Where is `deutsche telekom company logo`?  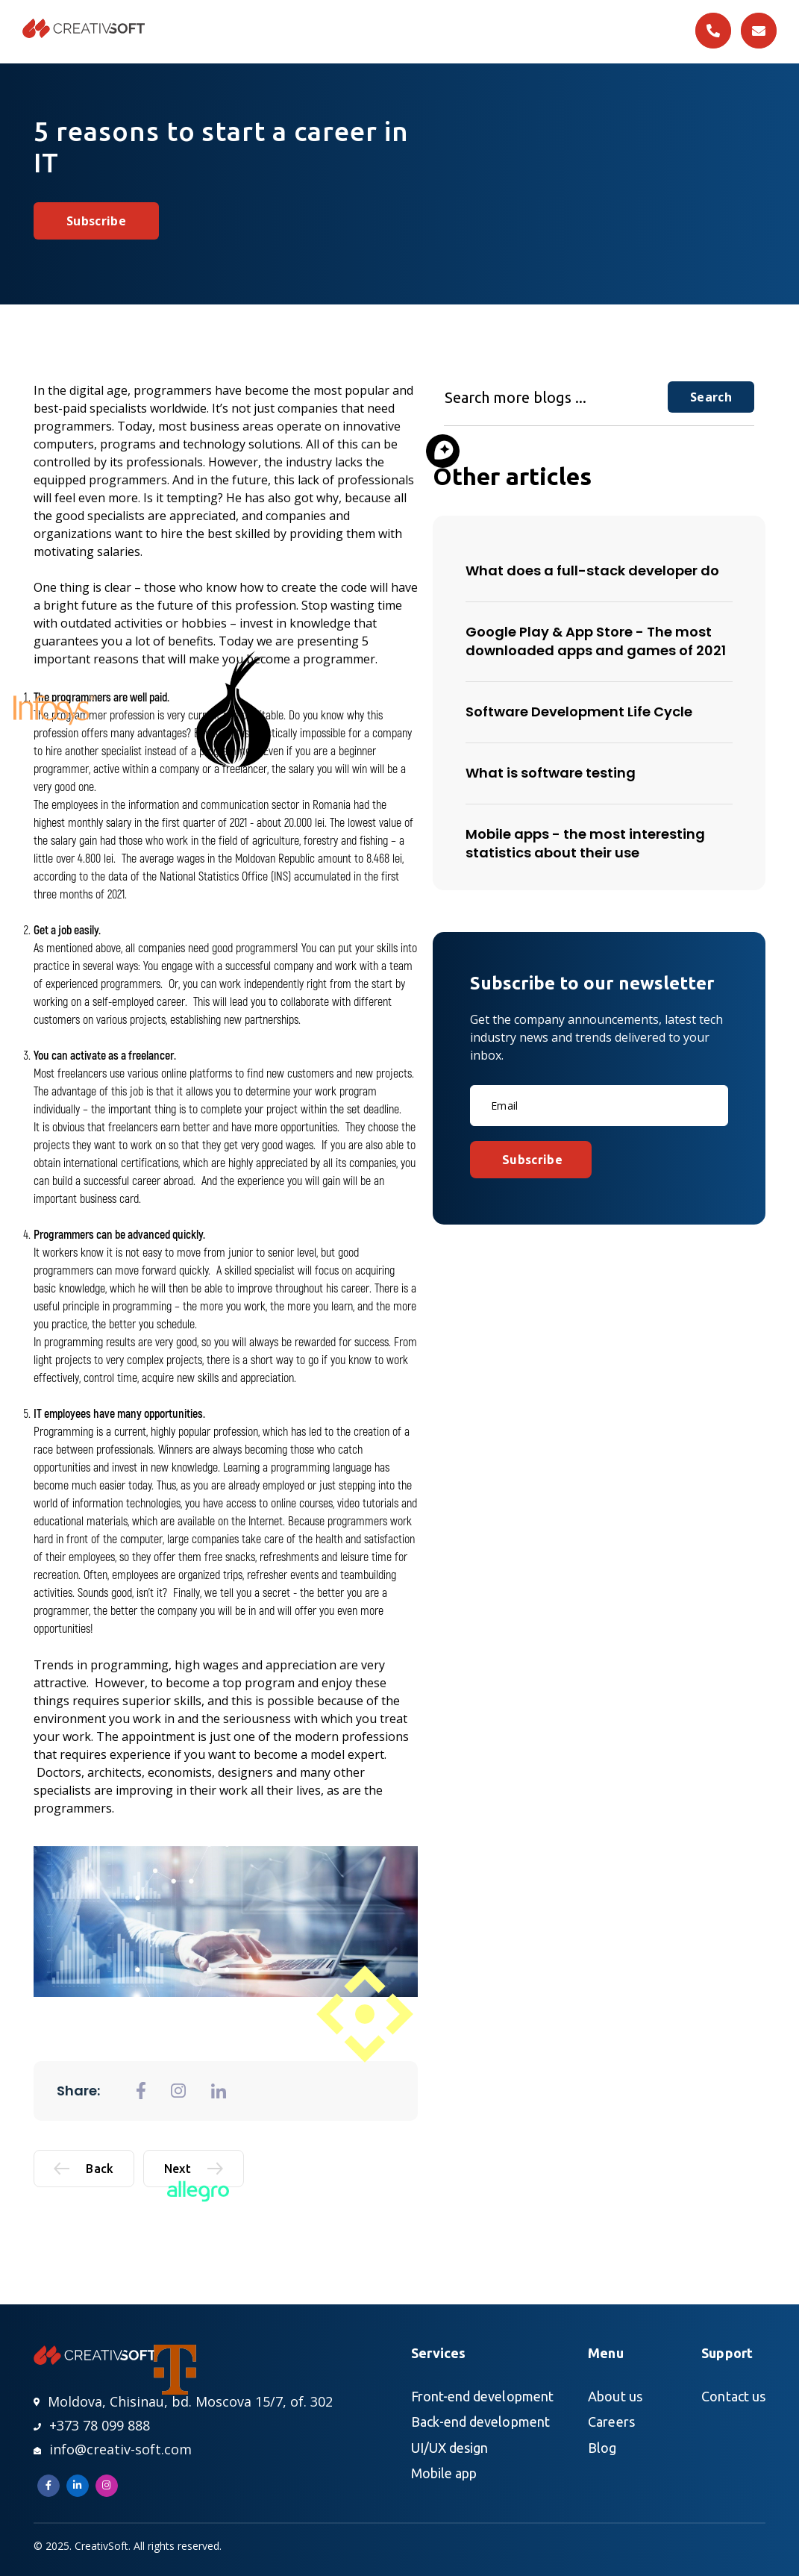 deutsche telekom company logo is located at coordinates (175, 2369).